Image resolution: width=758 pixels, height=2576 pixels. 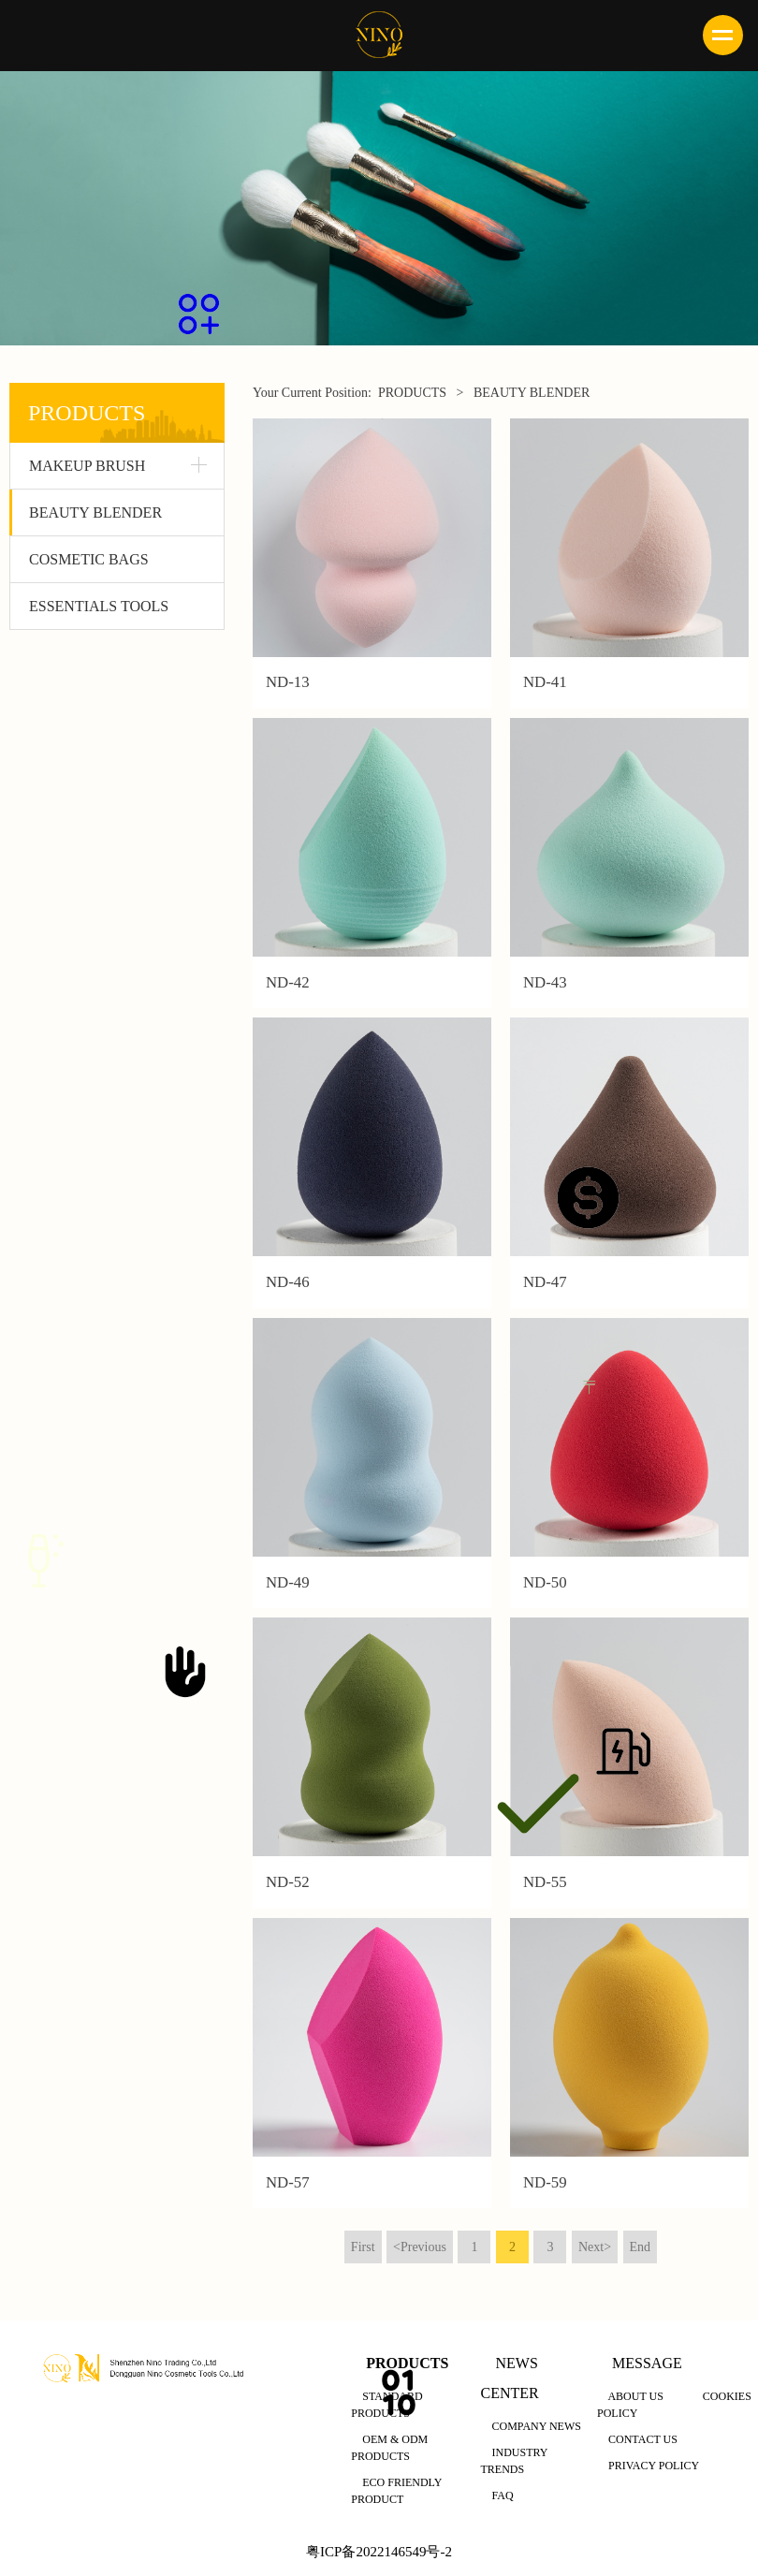 What do you see at coordinates (536, 1800) in the screenshot?
I see `confirm or submit an action` at bounding box center [536, 1800].